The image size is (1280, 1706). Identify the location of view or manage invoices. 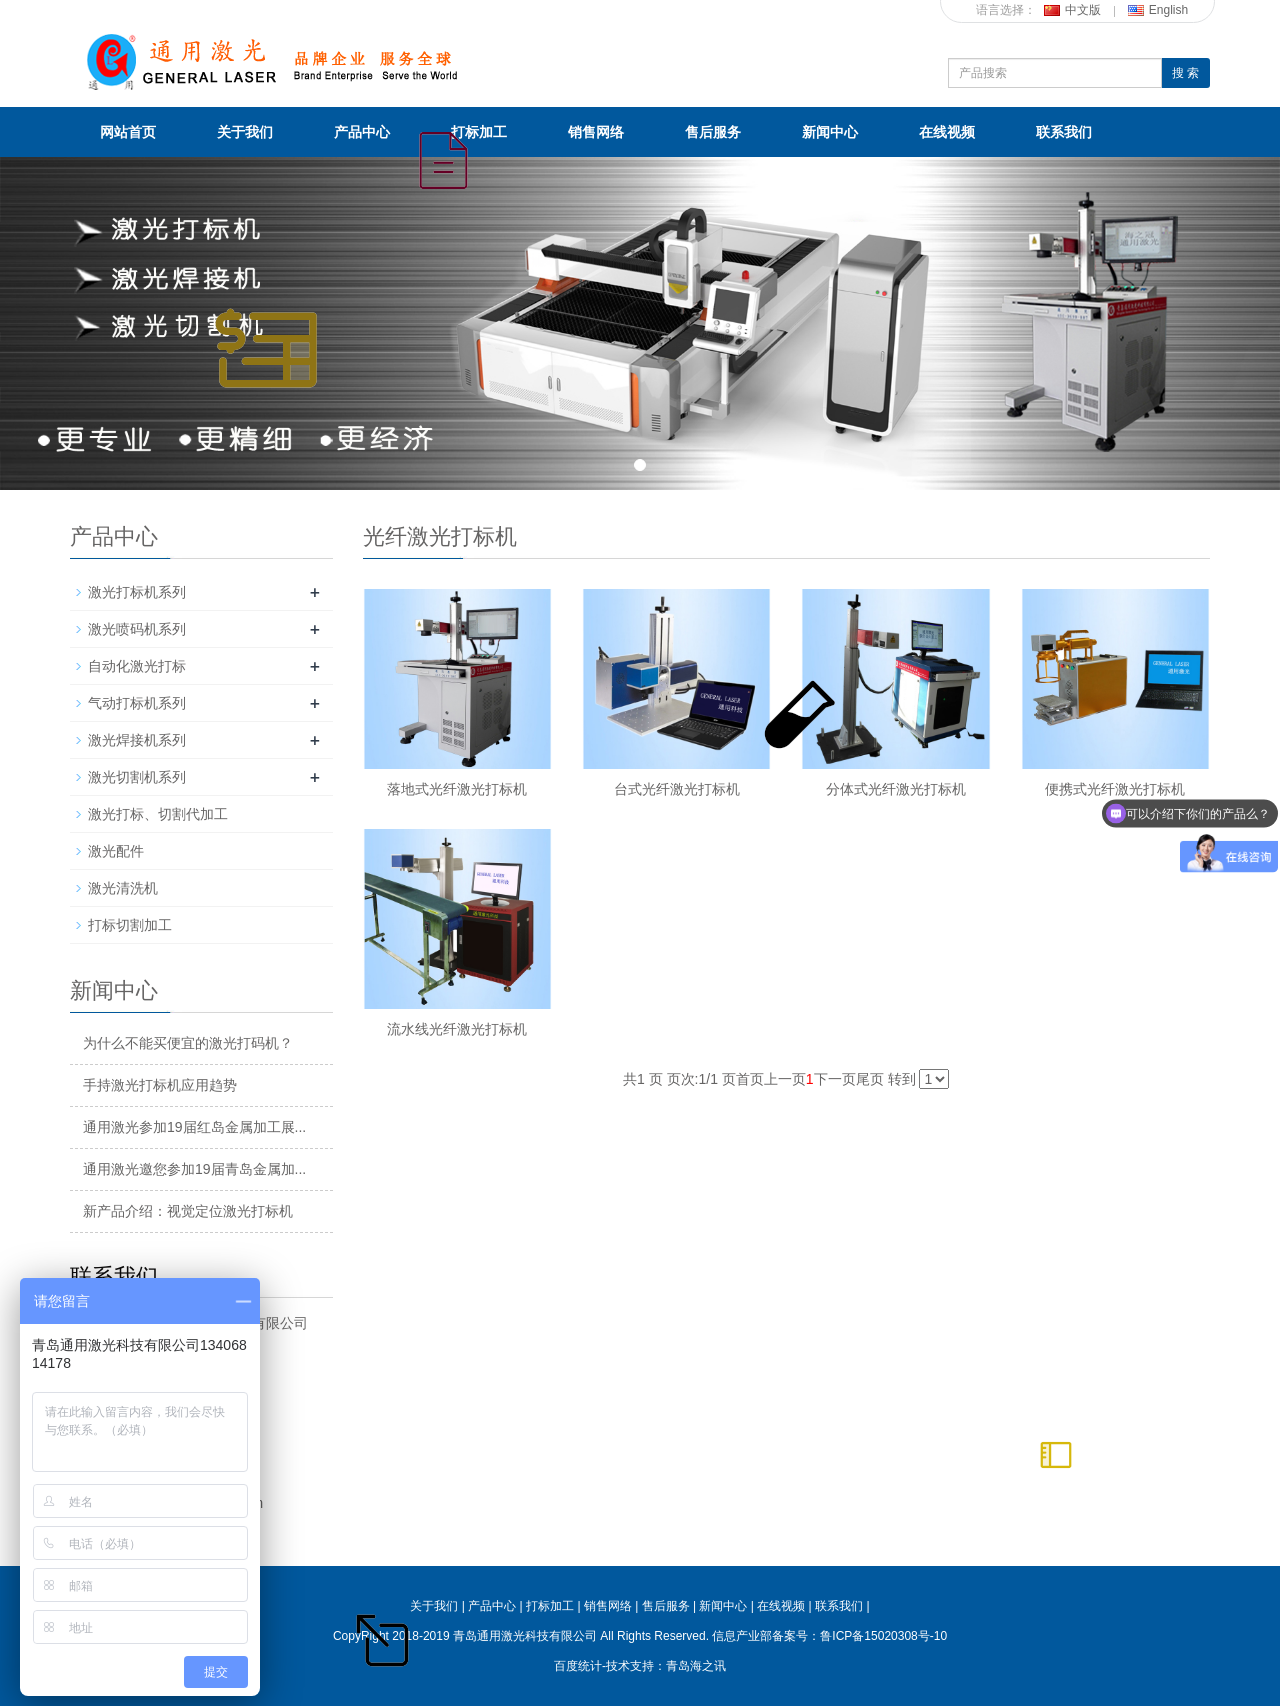
(268, 350).